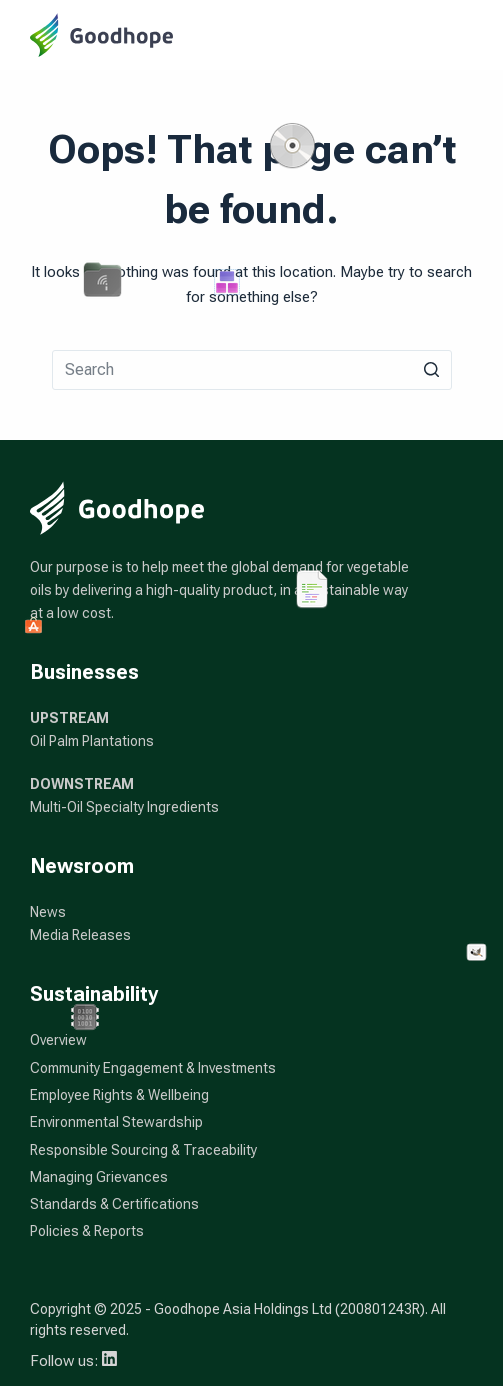 This screenshot has height=1386, width=503. I want to click on indicates a COBOL source code file, so click(312, 589).